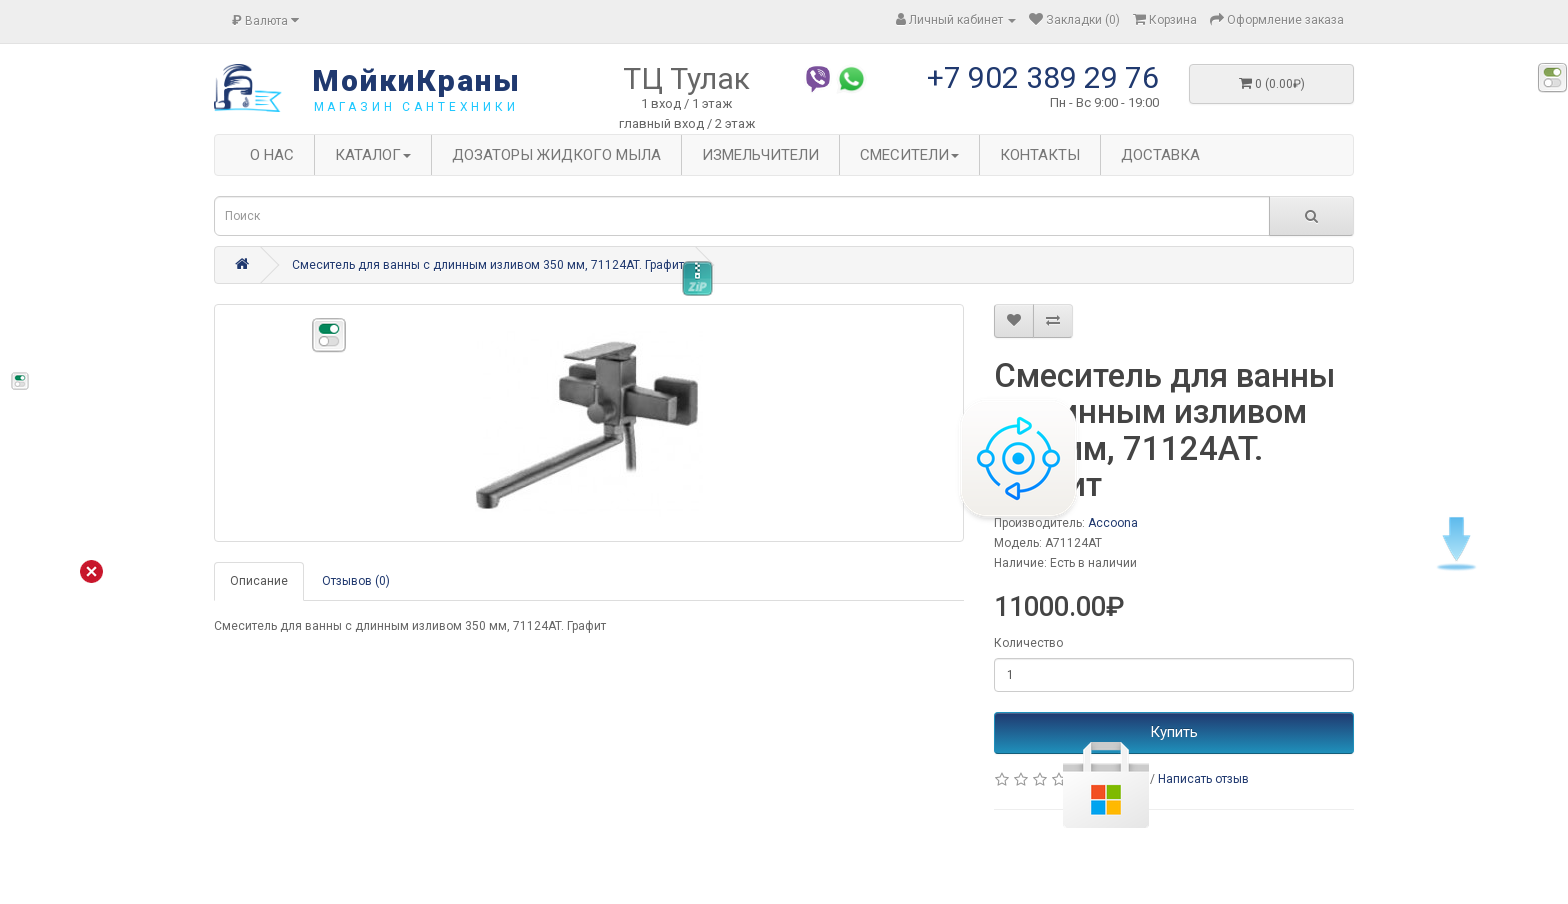 The height and width of the screenshot is (904, 1568). Describe the element at coordinates (1456, 540) in the screenshot. I see `save document to a new location` at that location.